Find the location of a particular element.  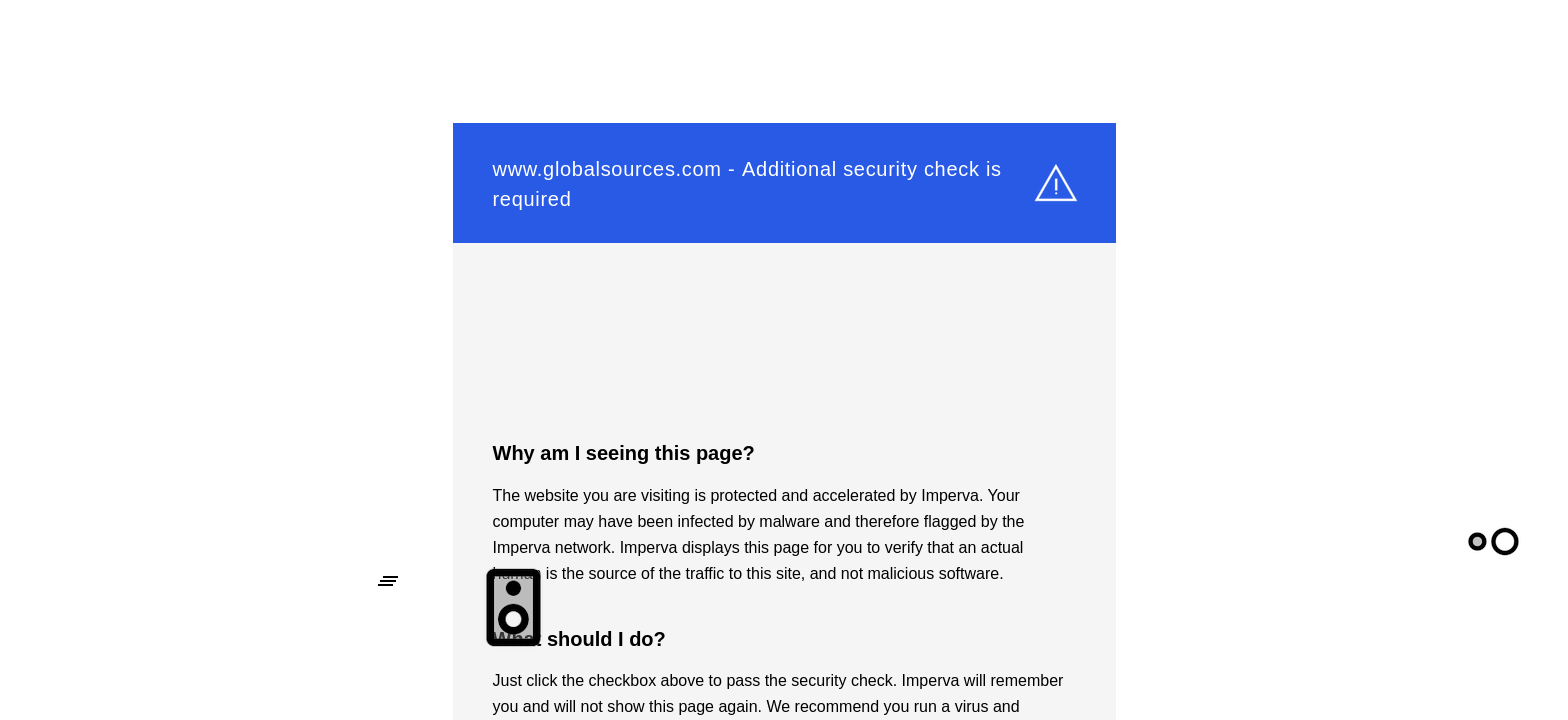

adjust speaker or audio output settings is located at coordinates (513, 607).